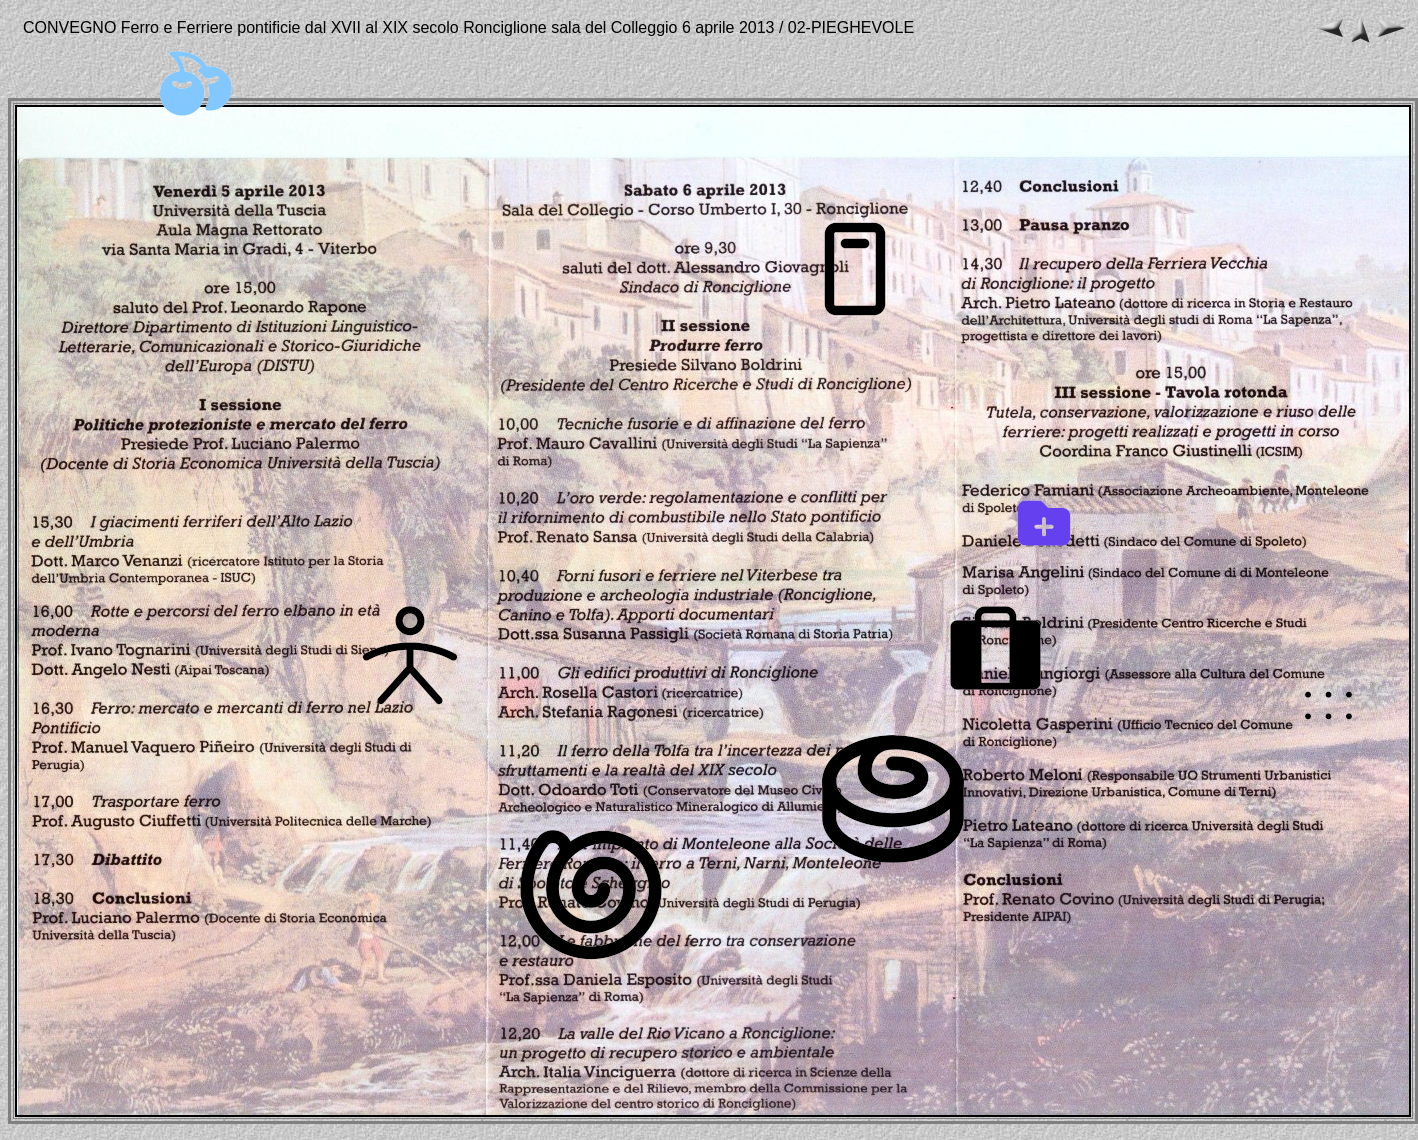 The height and width of the screenshot is (1140, 1418). What do you see at coordinates (591, 895) in the screenshot?
I see `access terminal or command line interface` at bounding box center [591, 895].